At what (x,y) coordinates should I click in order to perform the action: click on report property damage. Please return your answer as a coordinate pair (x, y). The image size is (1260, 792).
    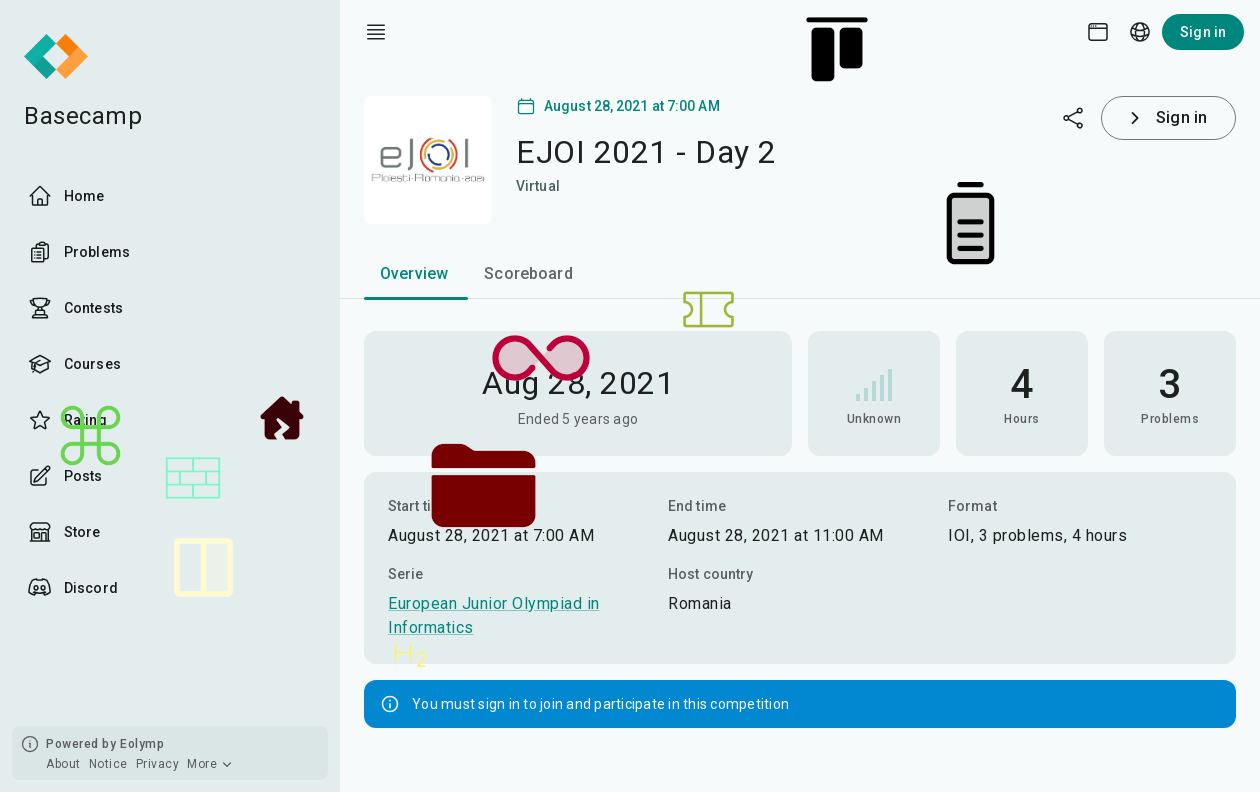
    Looking at the image, I should click on (282, 418).